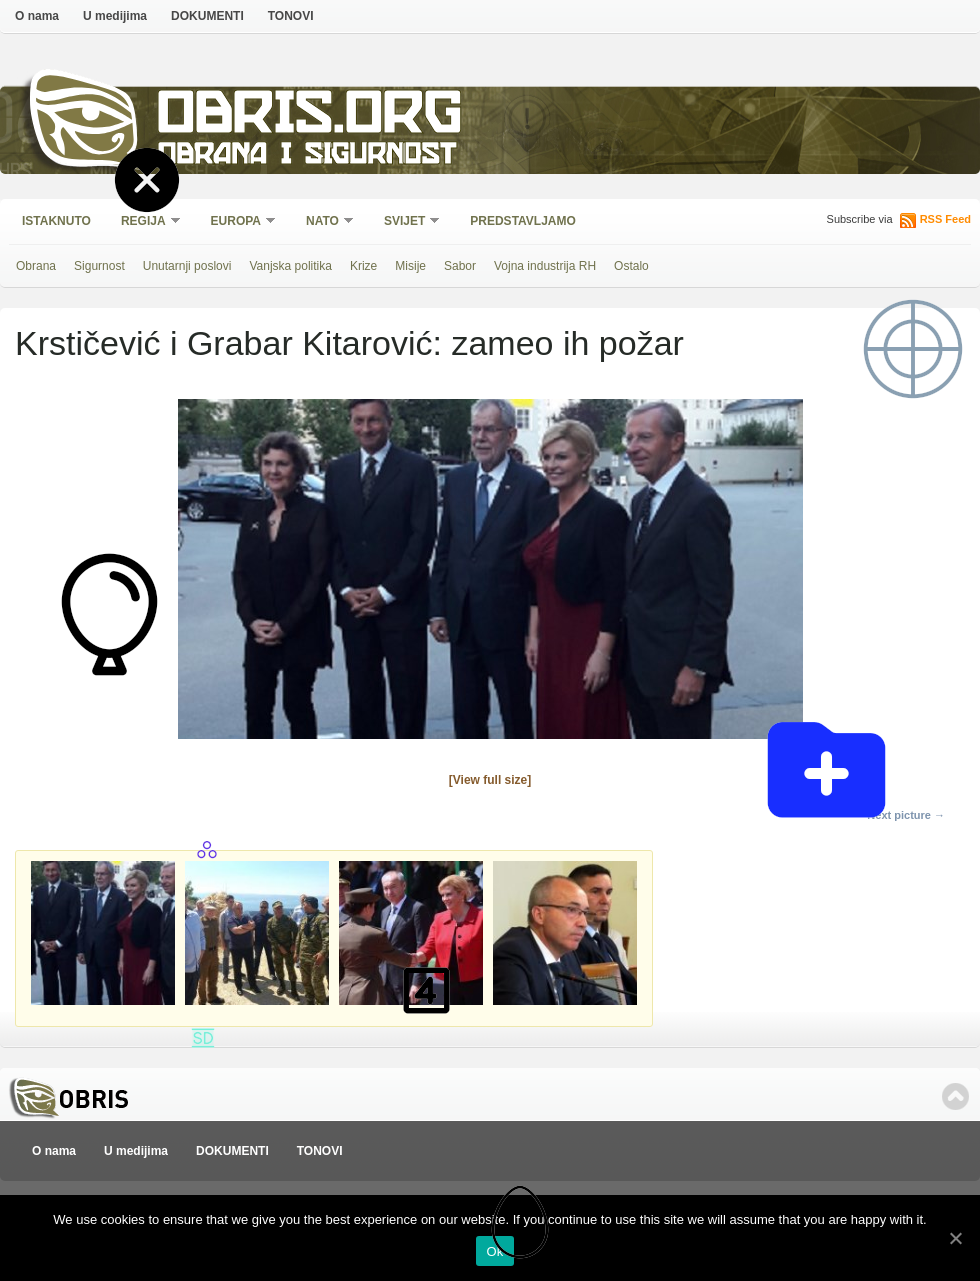  What do you see at coordinates (147, 180) in the screenshot?
I see `close or dismiss a modal or dialog` at bounding box center [147, 180].